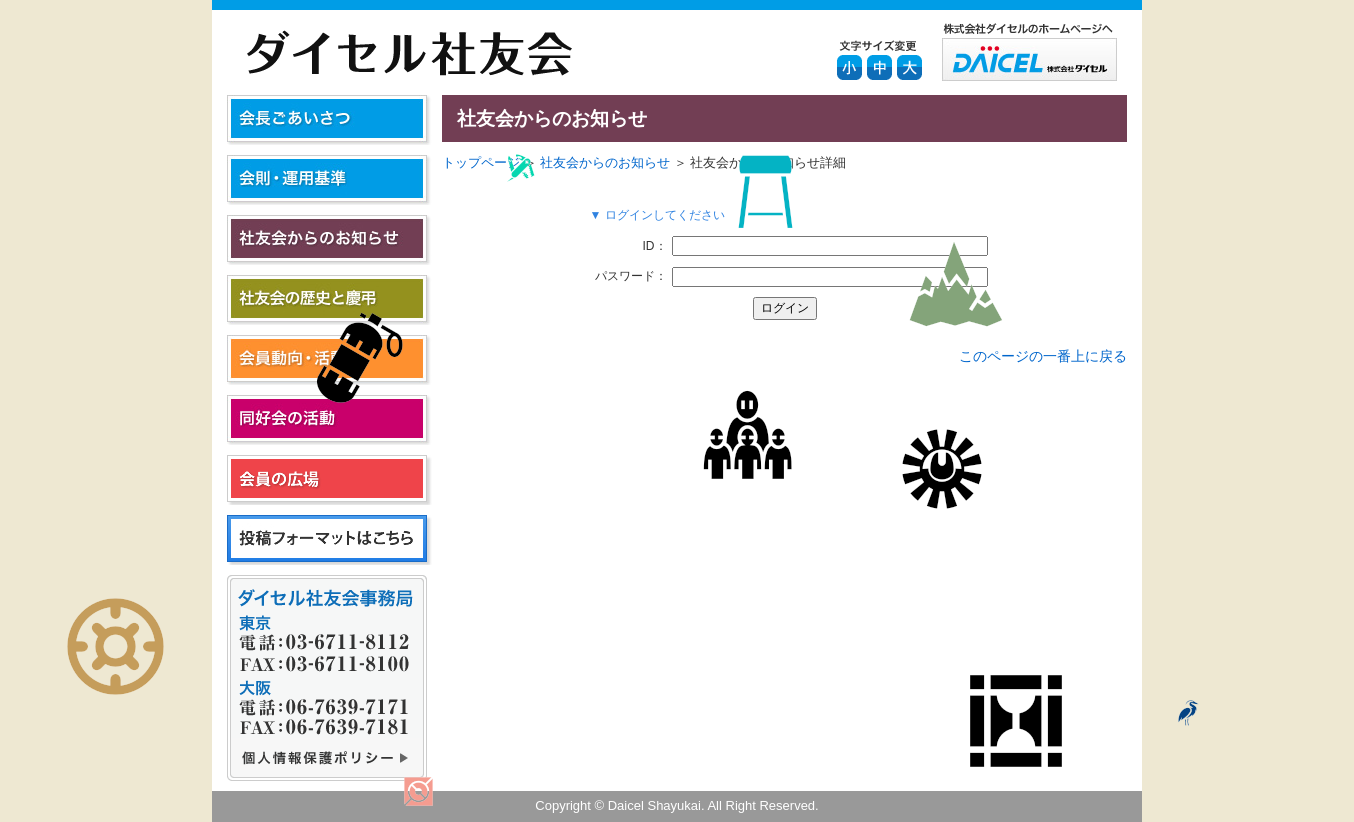 The width and height of the screenshot is (1354, 822). I want to click on access game settings or options, so click(115, 646).